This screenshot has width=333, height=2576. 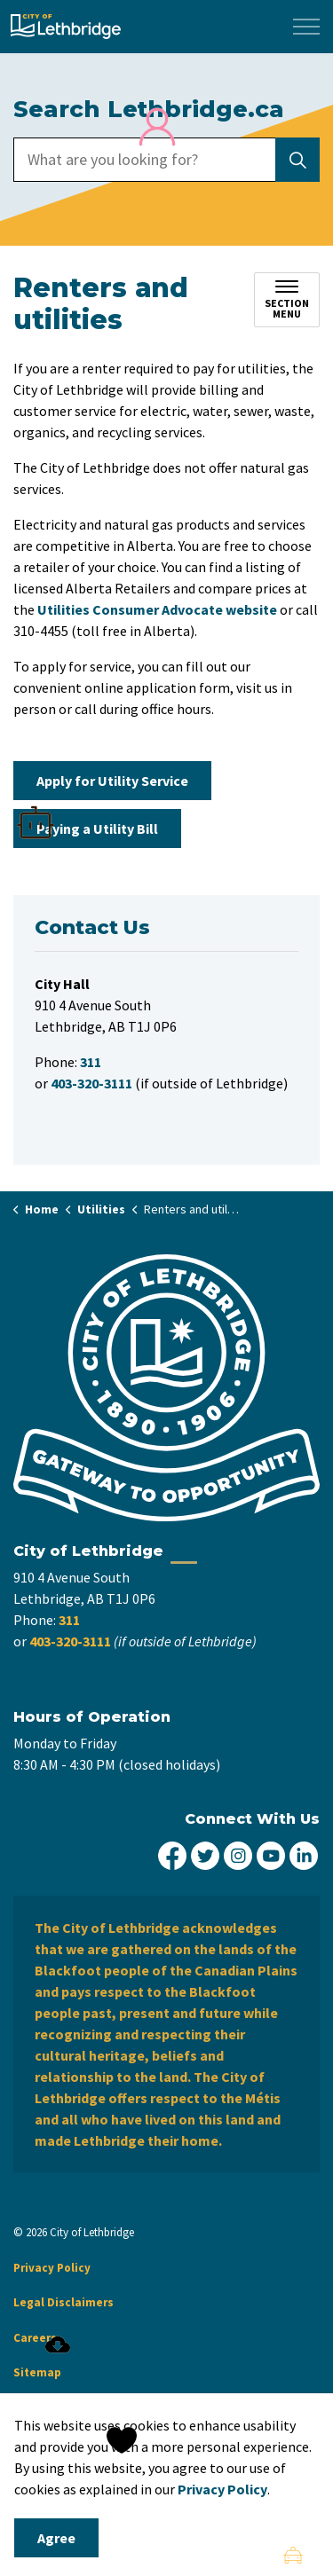 I want to click on view your profile, so click(x=157, y=127).